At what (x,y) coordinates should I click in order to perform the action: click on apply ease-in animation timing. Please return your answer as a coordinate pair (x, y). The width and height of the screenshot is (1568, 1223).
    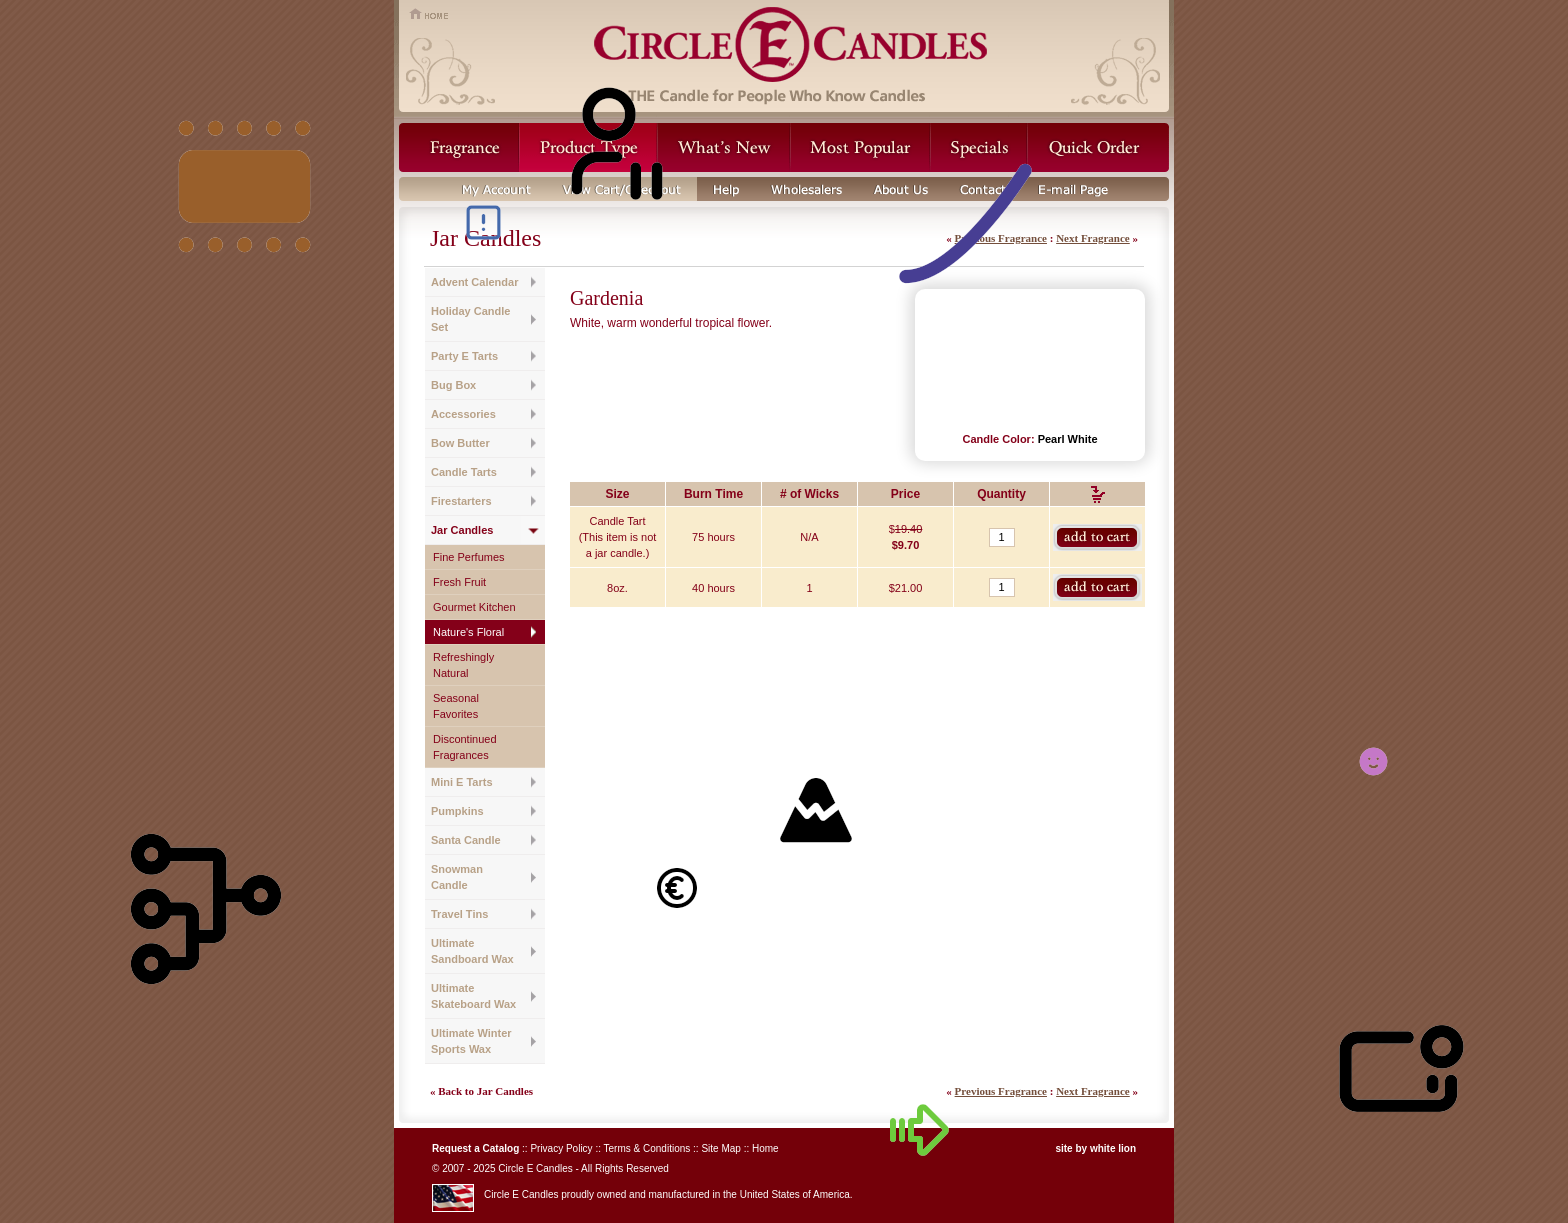
    Looking at the image, I should click on (965, 223).